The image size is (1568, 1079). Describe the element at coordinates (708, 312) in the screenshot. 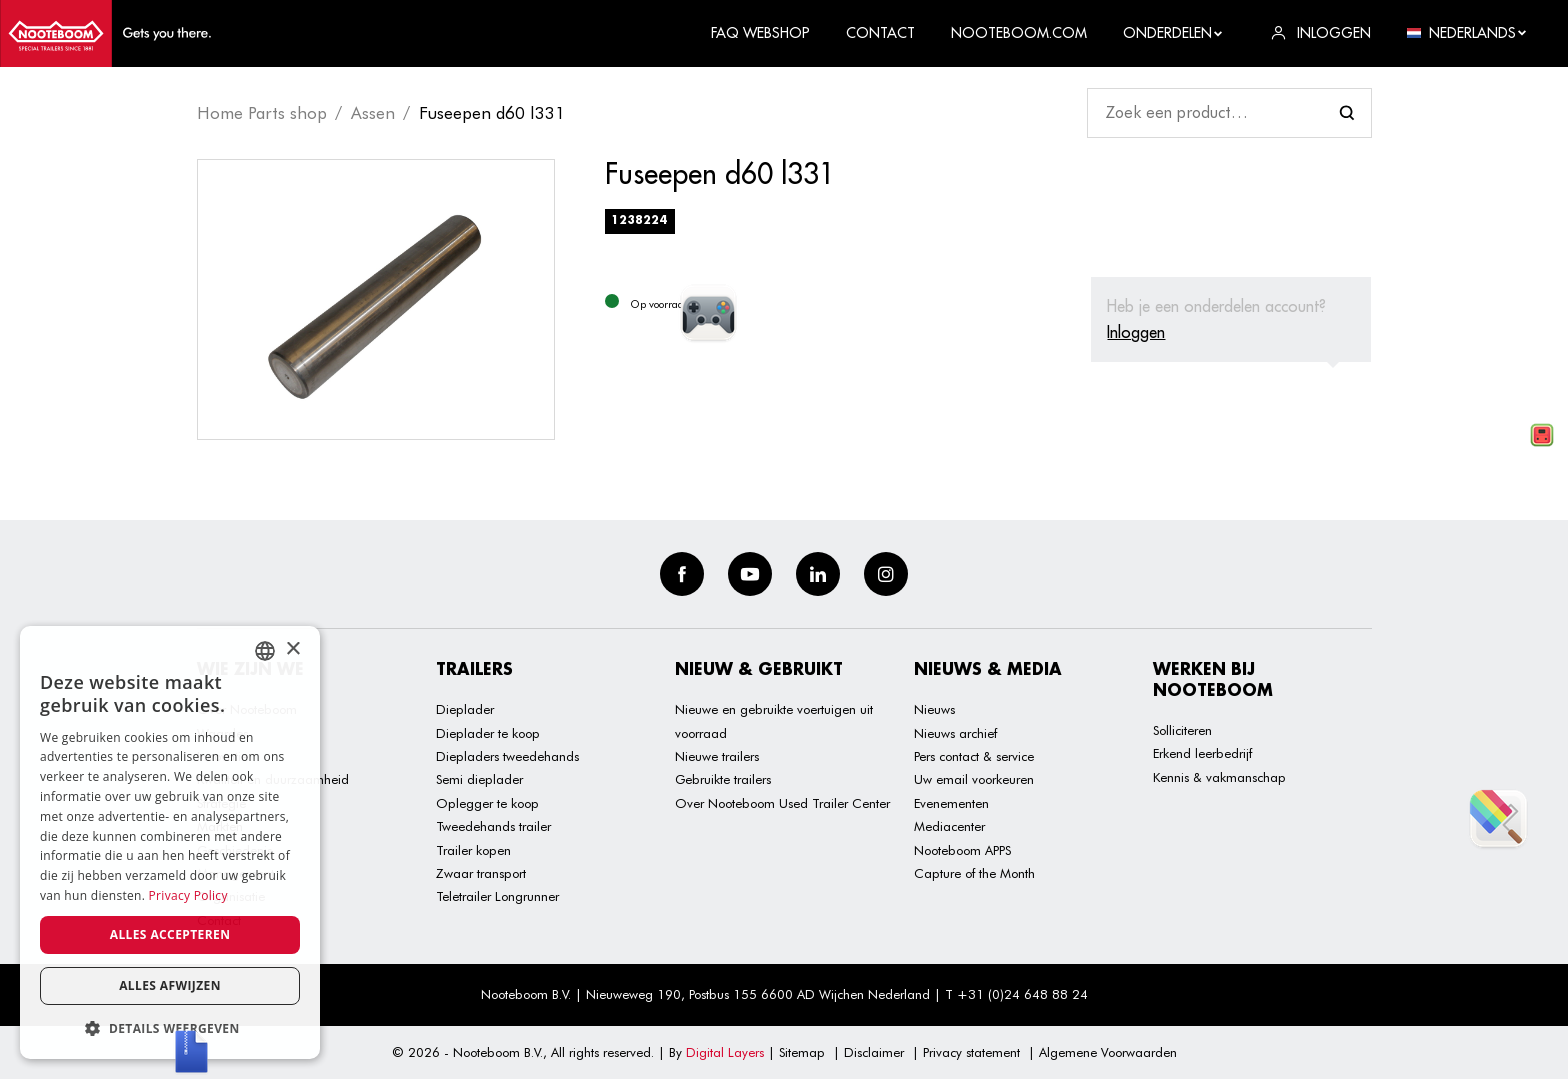

I see `game controller input device settings` at that location.